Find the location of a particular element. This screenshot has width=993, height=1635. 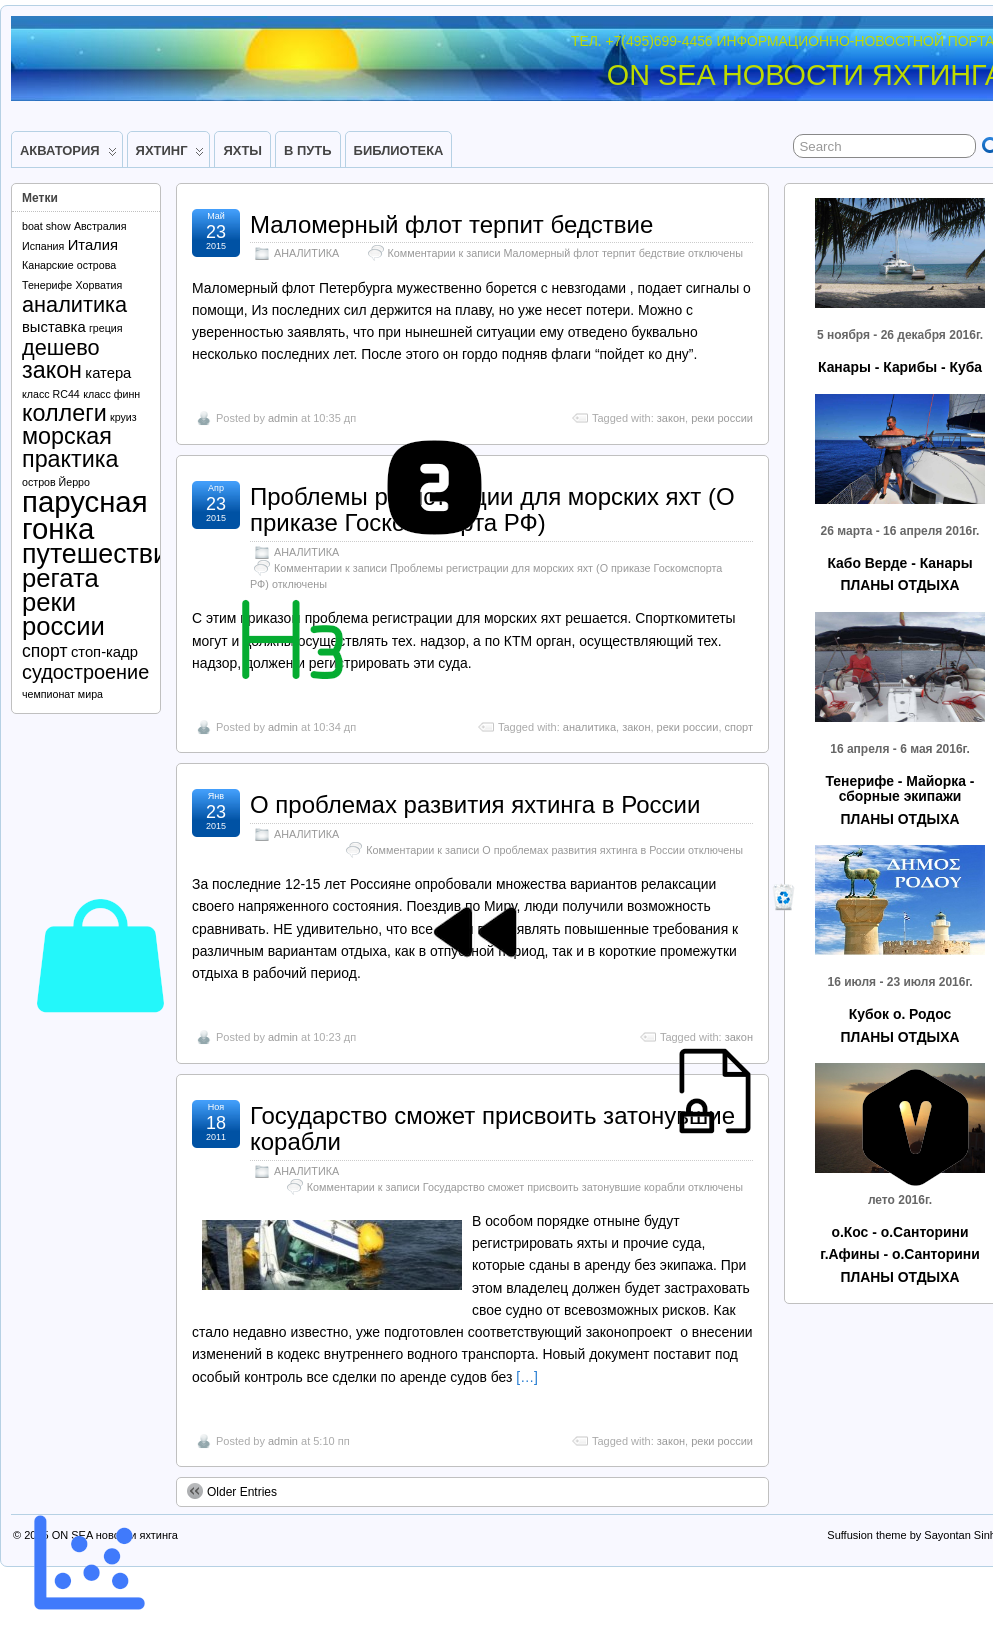

view scatter plot data visualization is located at coordinates (89, 1562).